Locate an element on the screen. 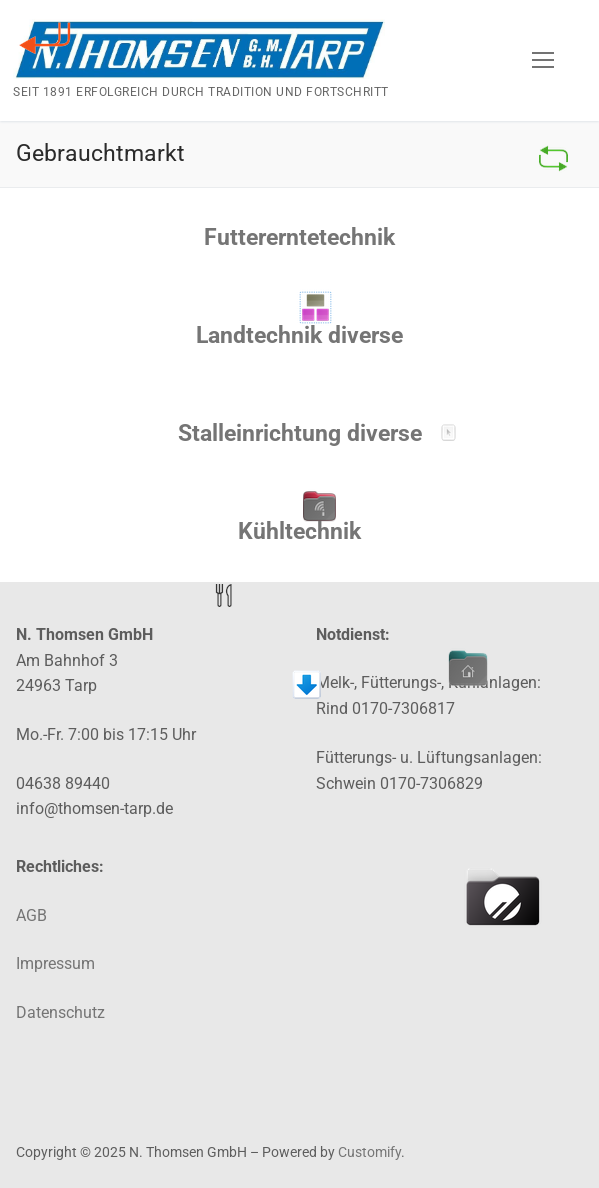  reply to all recipients of an email is located at coordinates (44, 38).